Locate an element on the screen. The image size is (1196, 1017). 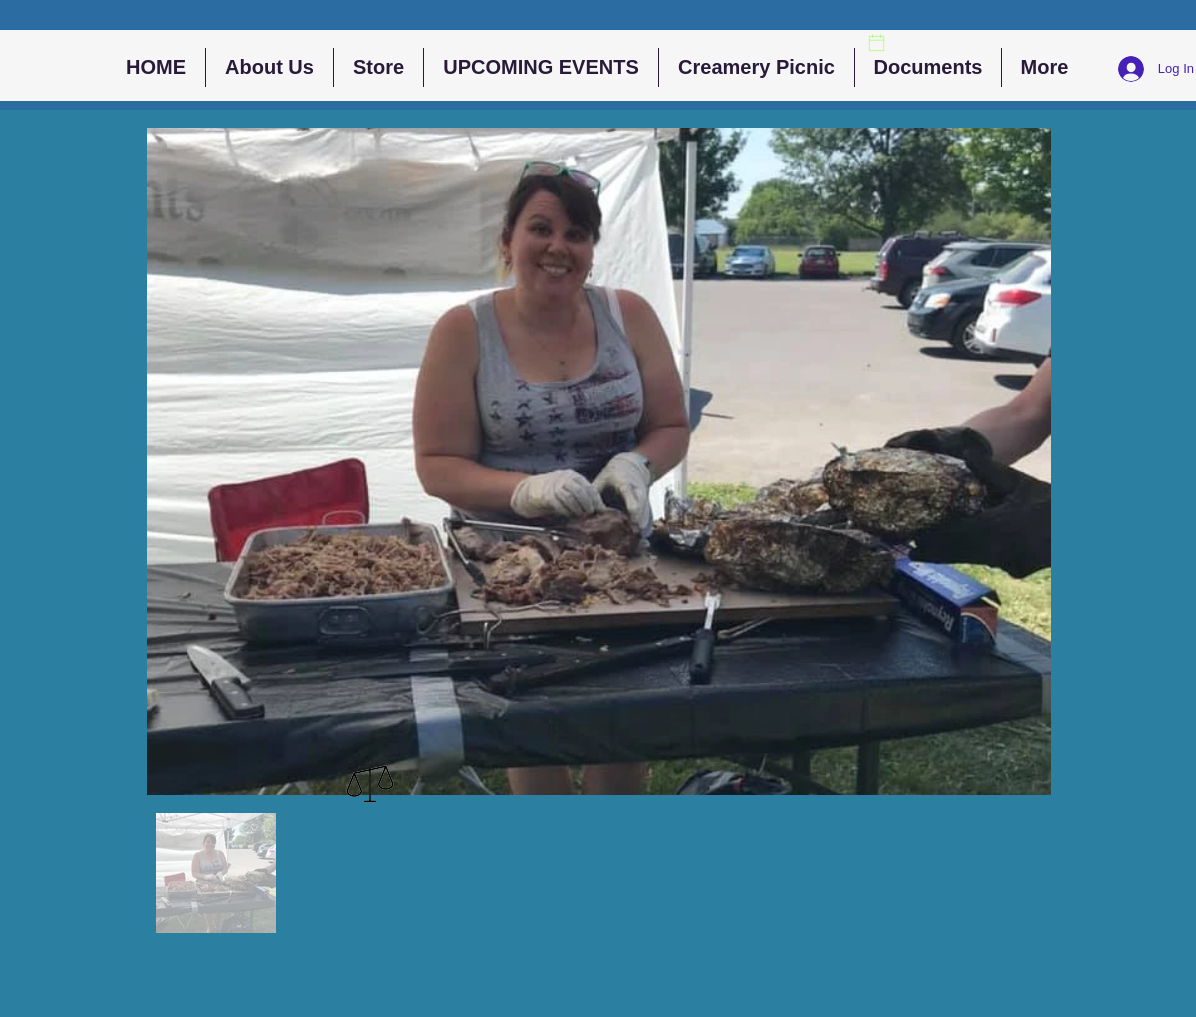
compare items or options is located at coordinates (370, 782).